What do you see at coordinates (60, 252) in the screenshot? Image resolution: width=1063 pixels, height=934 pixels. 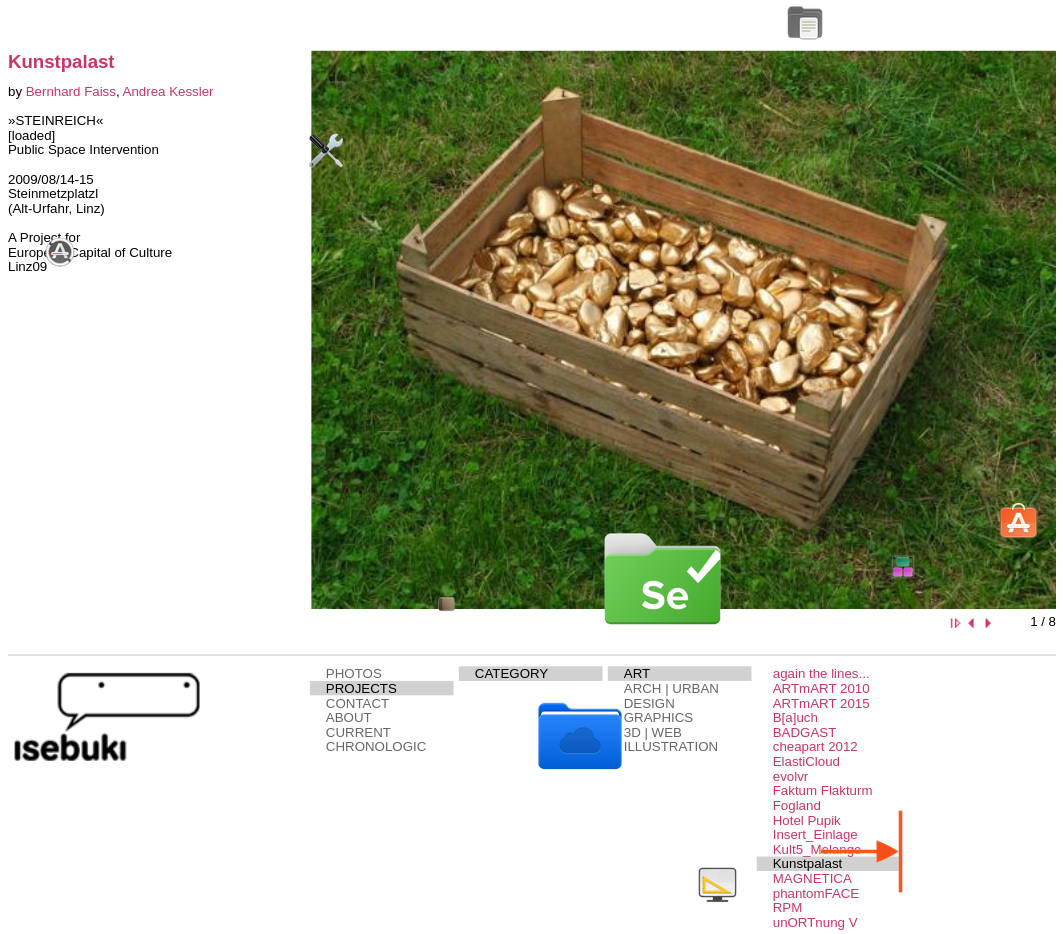 I see `open the software update manager` at bounding box center [60, 252].